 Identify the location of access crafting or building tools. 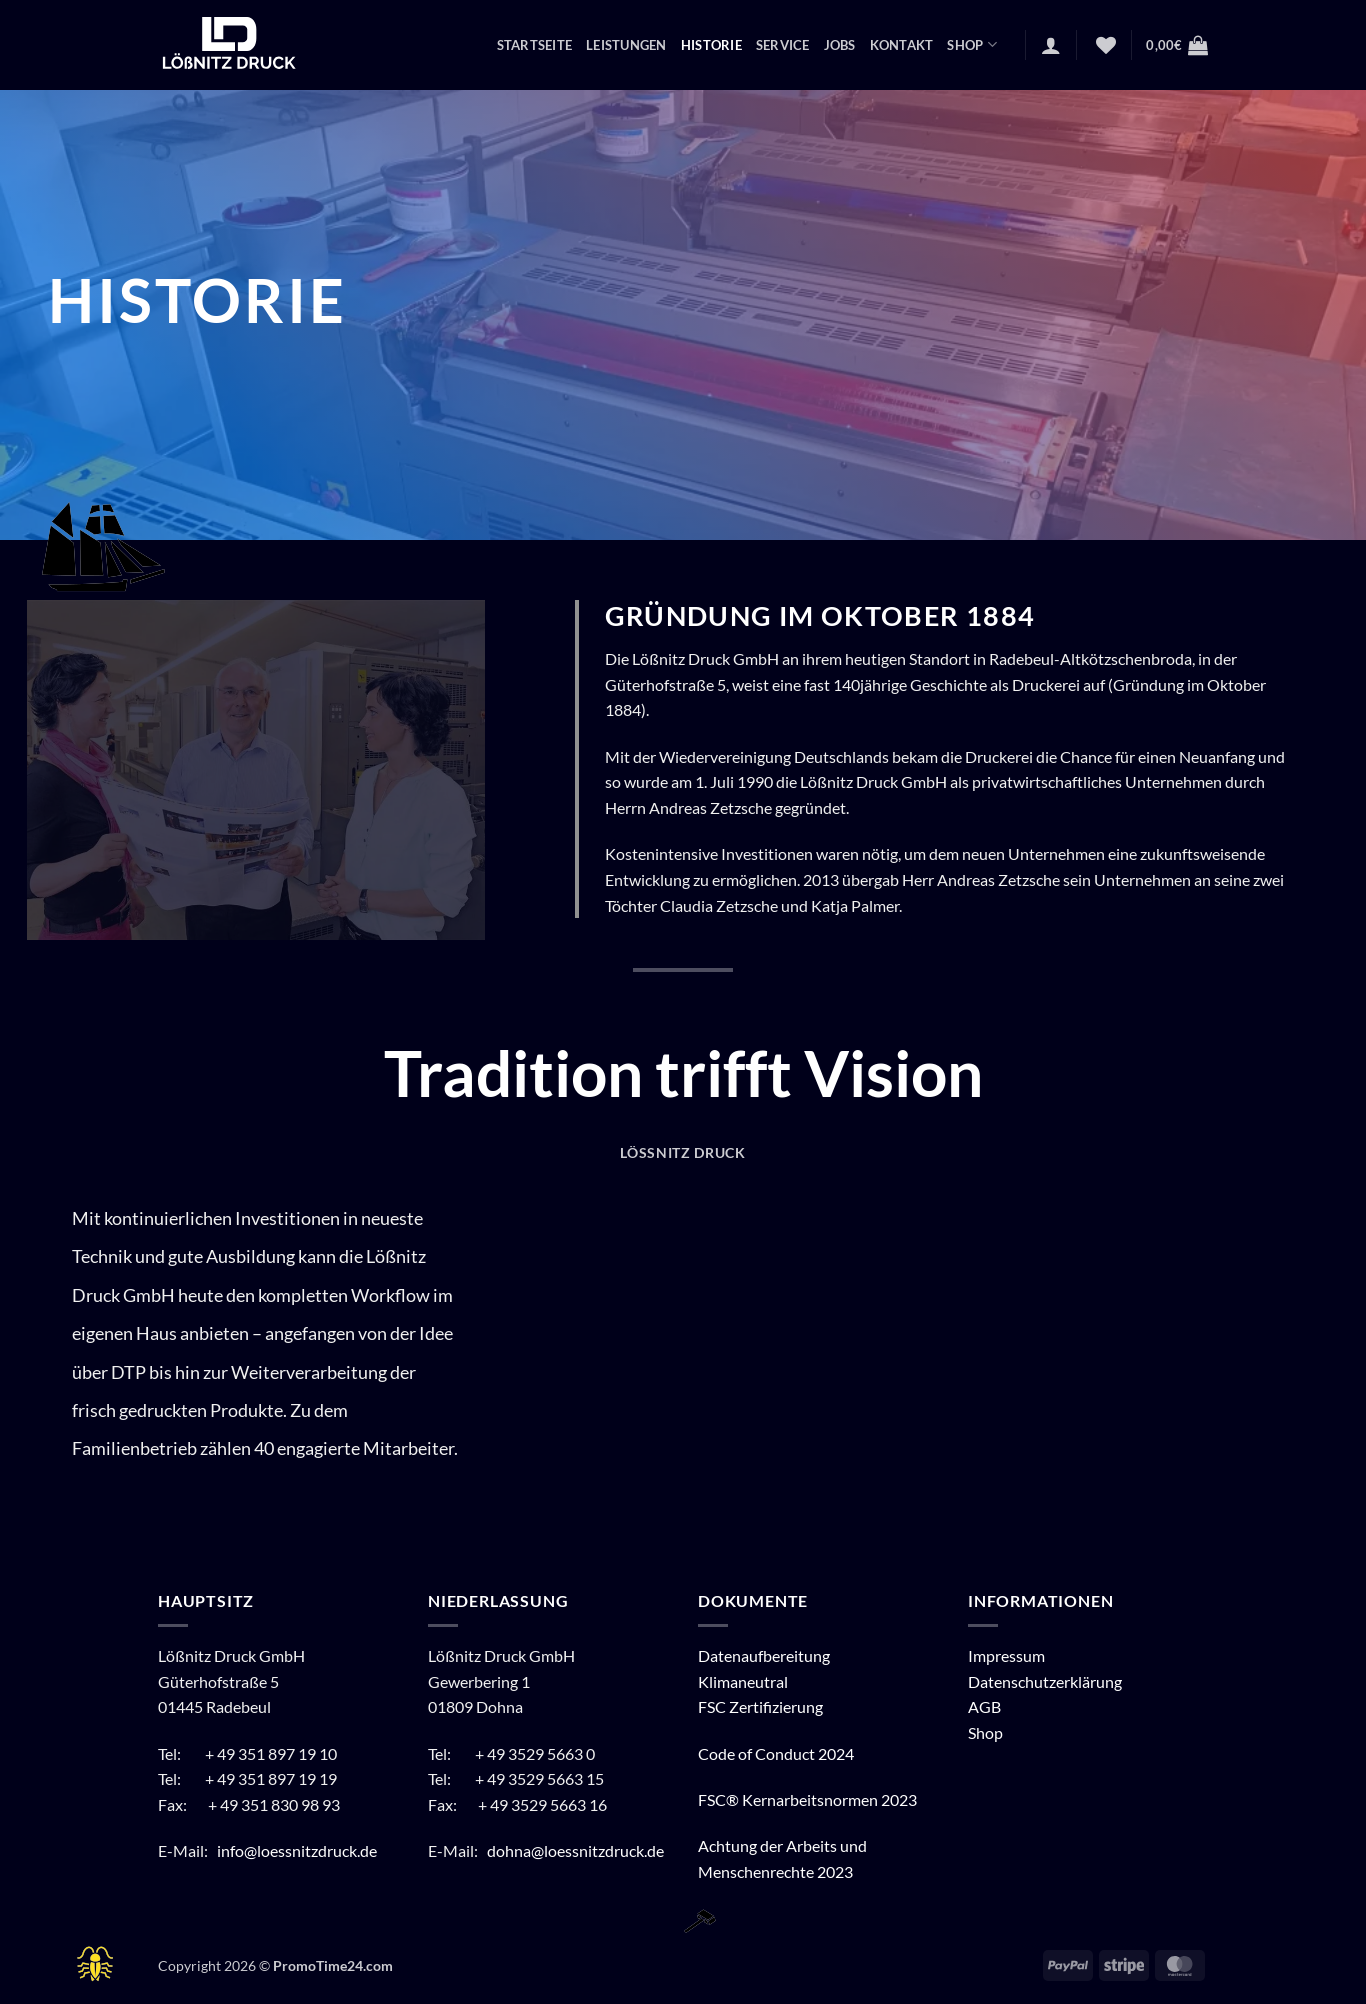
(700, 1921).